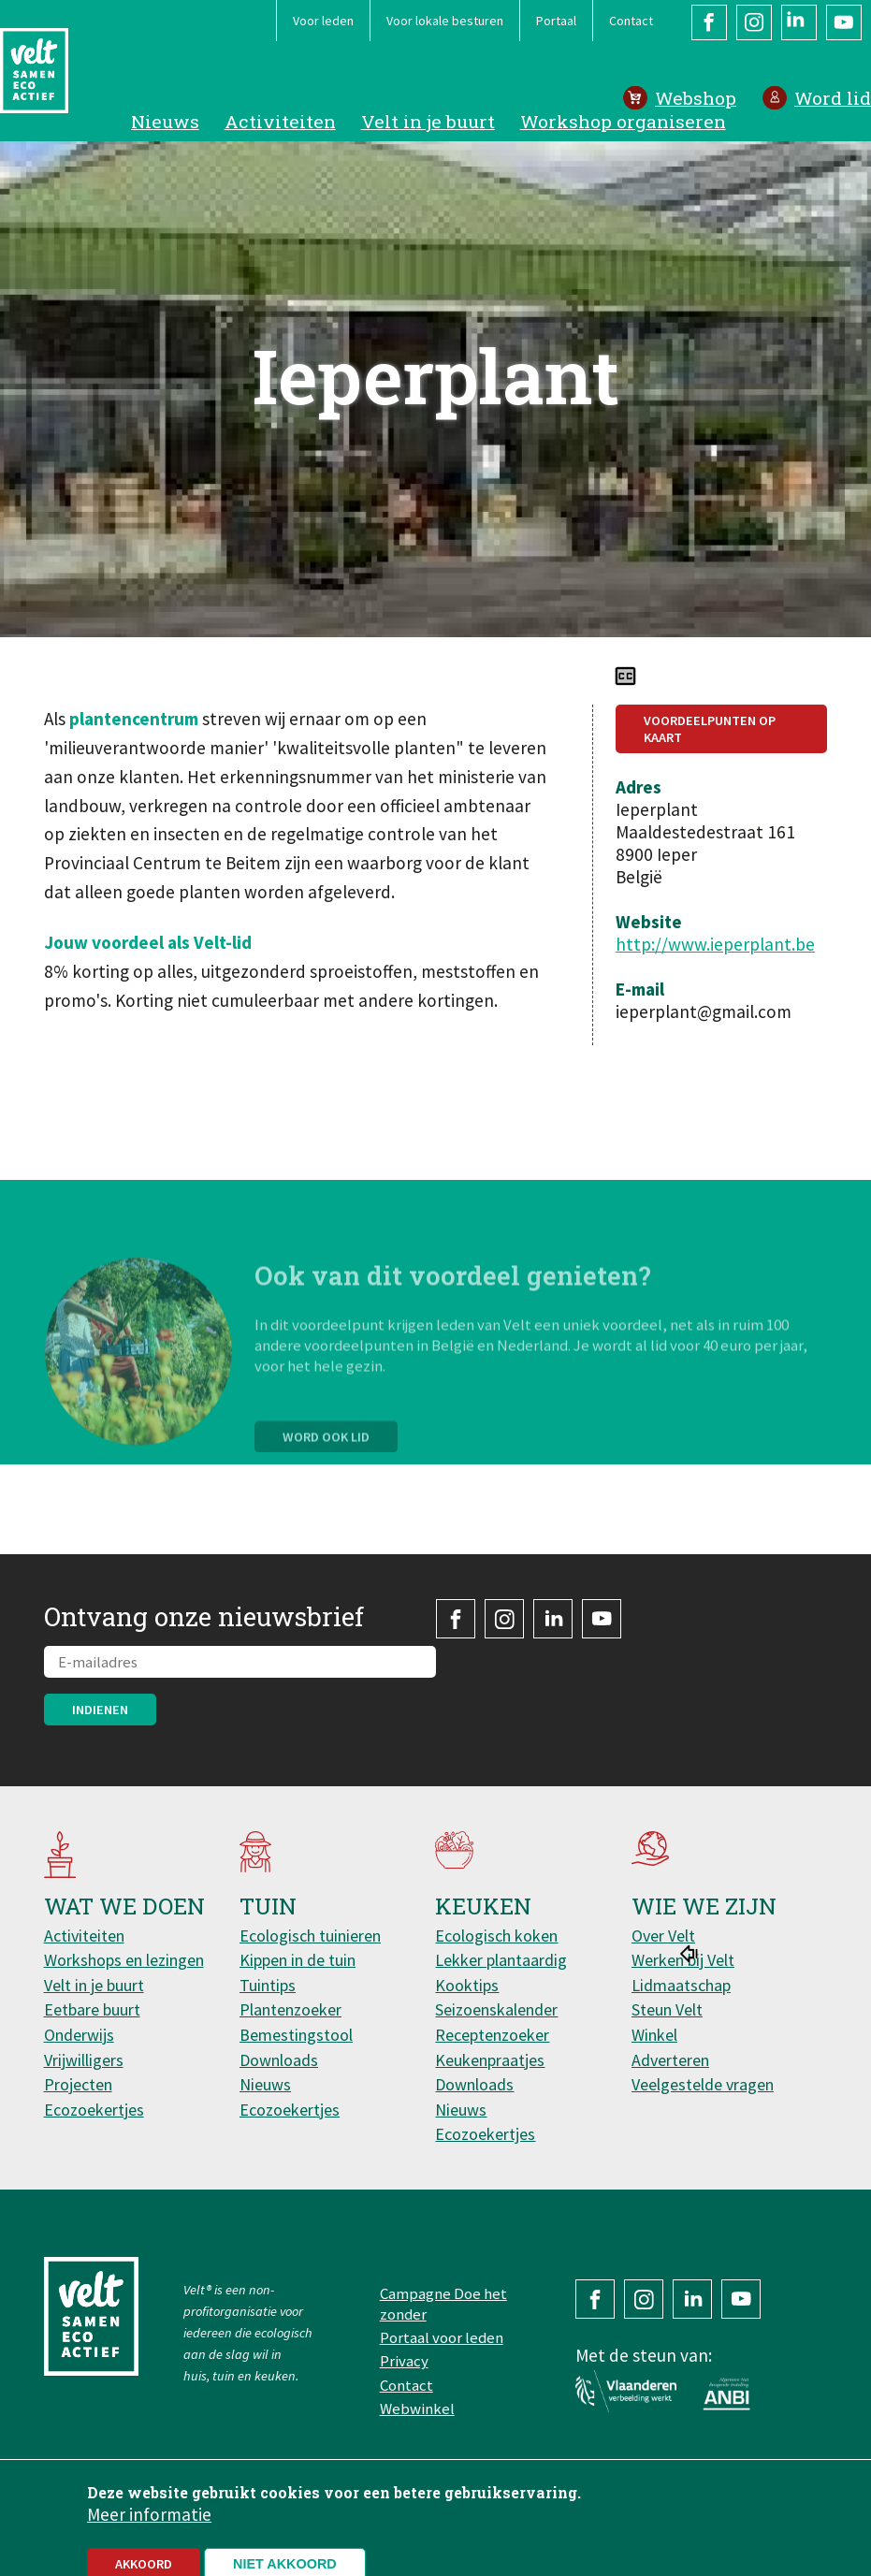 This screenshot has width=871, height=2576. Describe the element at coordinates (690, 1954) in the screenshot. I see `go back to the previous screen` at that location.